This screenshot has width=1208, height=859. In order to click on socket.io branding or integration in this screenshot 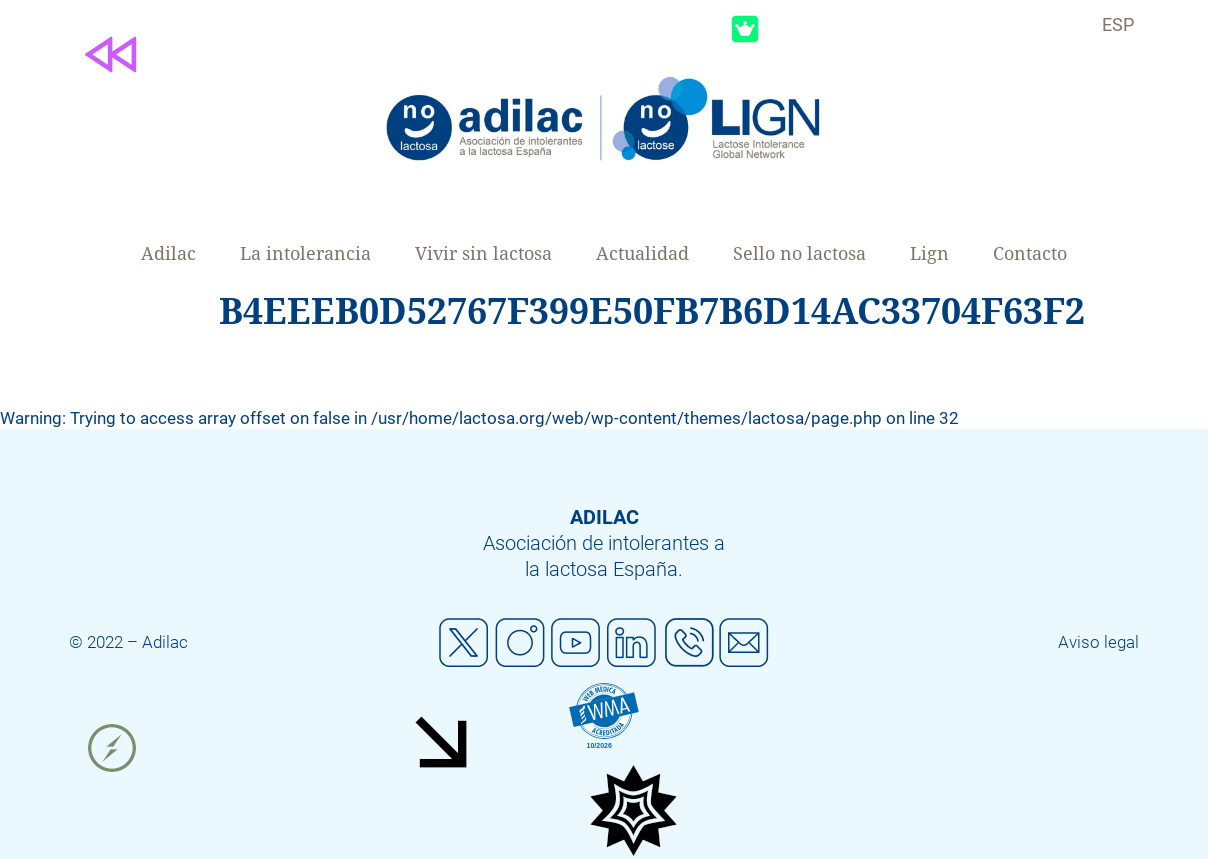, I will do `click(112, 748)`.